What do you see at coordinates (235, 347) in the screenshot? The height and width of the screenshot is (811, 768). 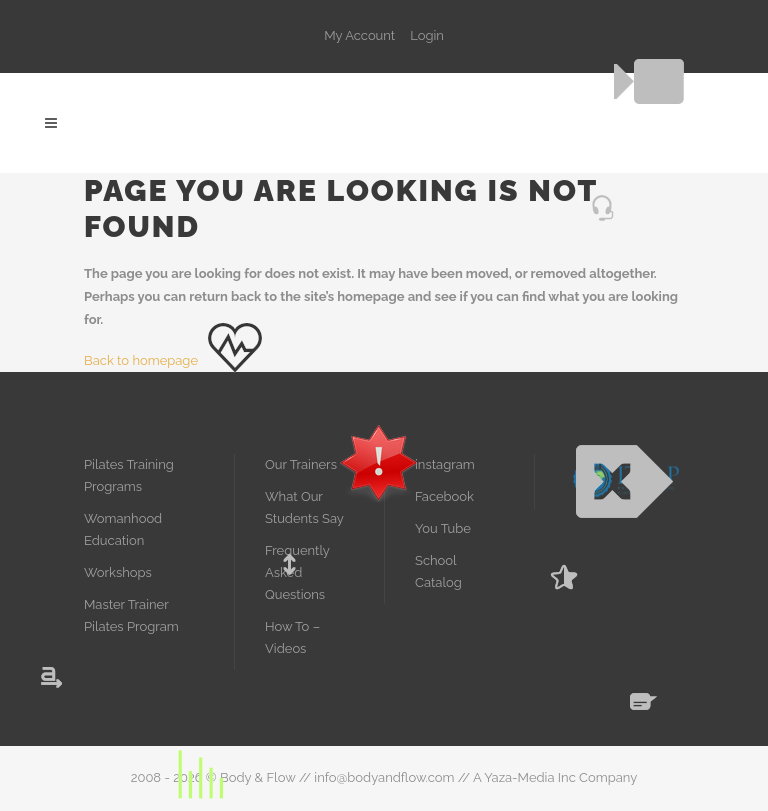 I see `open health or fitness app` at bounding box center [235, 347].